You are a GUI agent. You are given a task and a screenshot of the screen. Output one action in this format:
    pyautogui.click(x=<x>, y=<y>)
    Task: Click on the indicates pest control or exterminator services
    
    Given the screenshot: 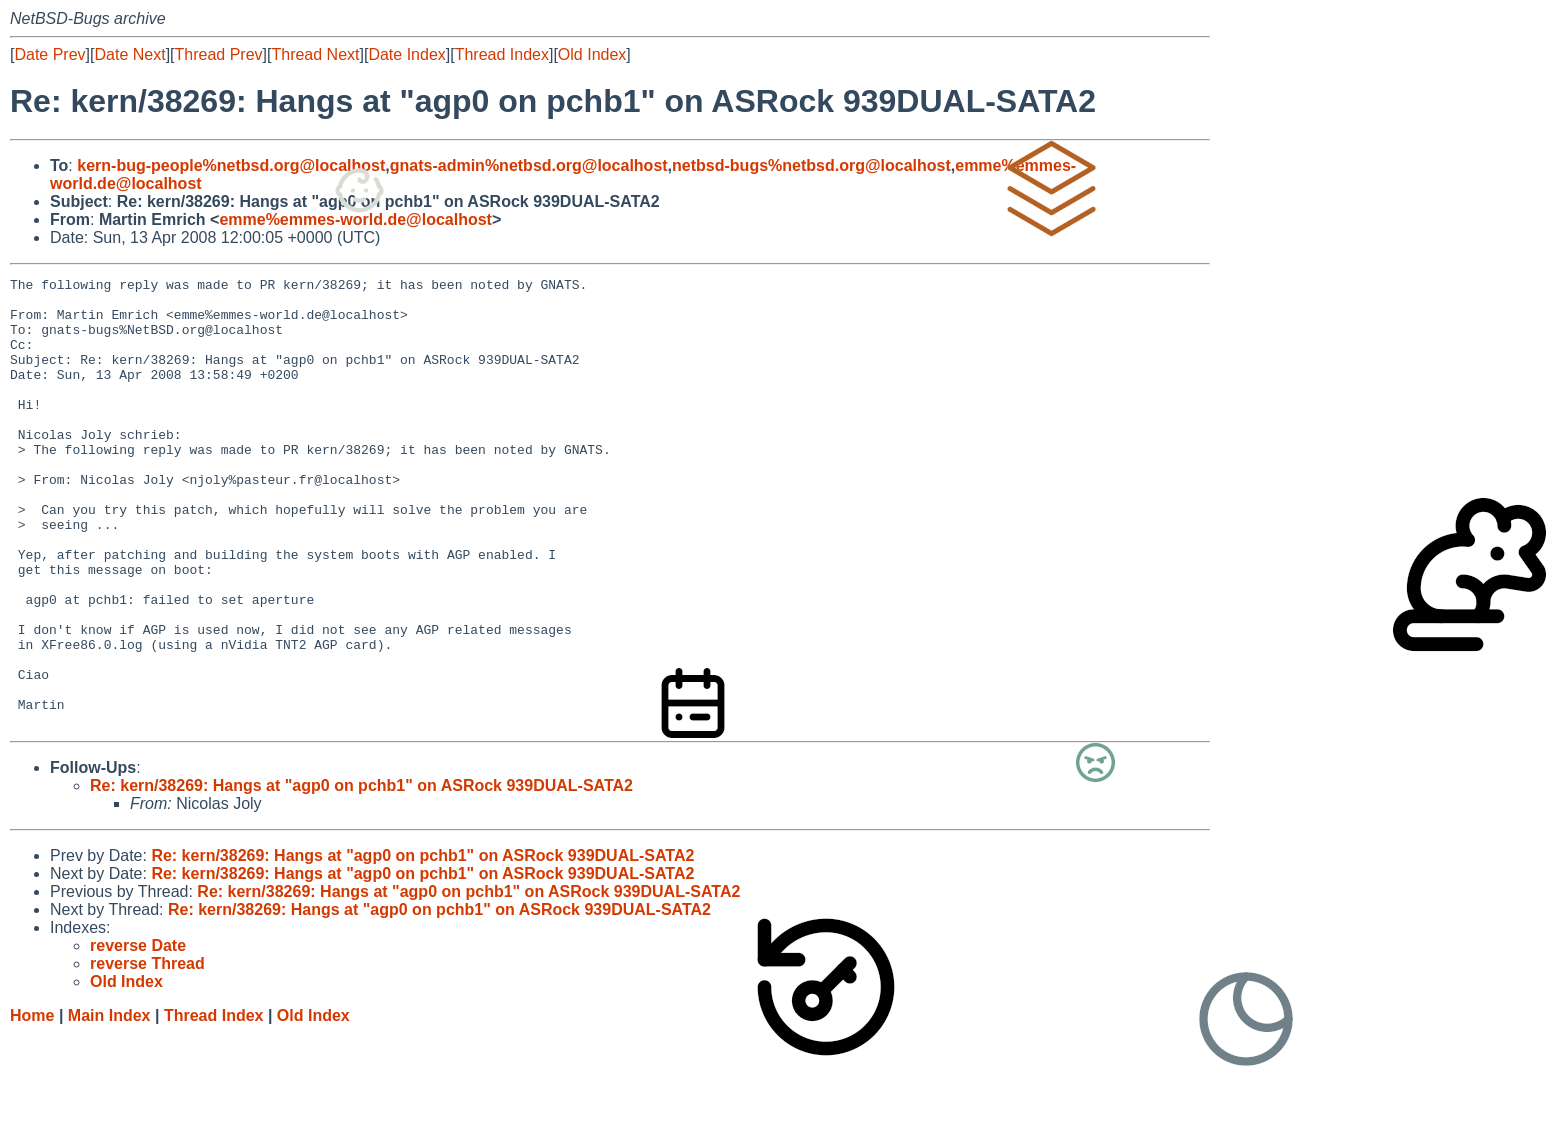 What is the action you would take?
    pyautogui.click(x=1469, y=574)
    